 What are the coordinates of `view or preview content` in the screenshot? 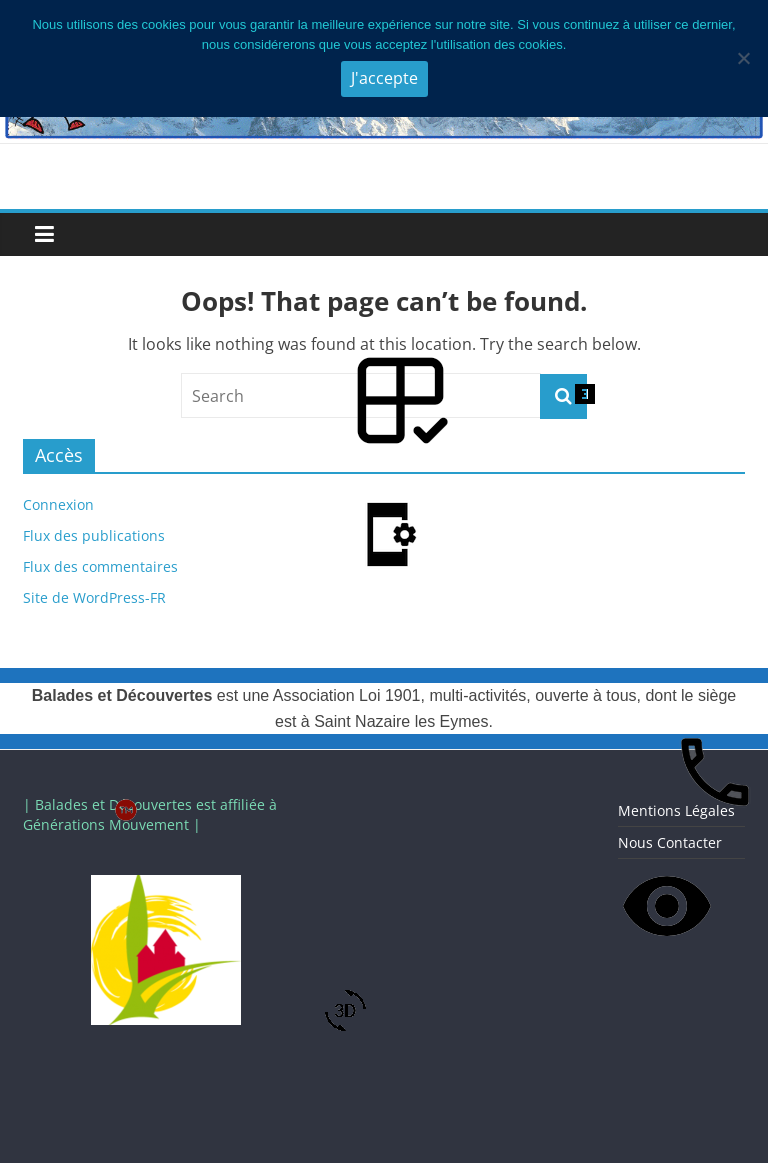 It's located at (667, 906).